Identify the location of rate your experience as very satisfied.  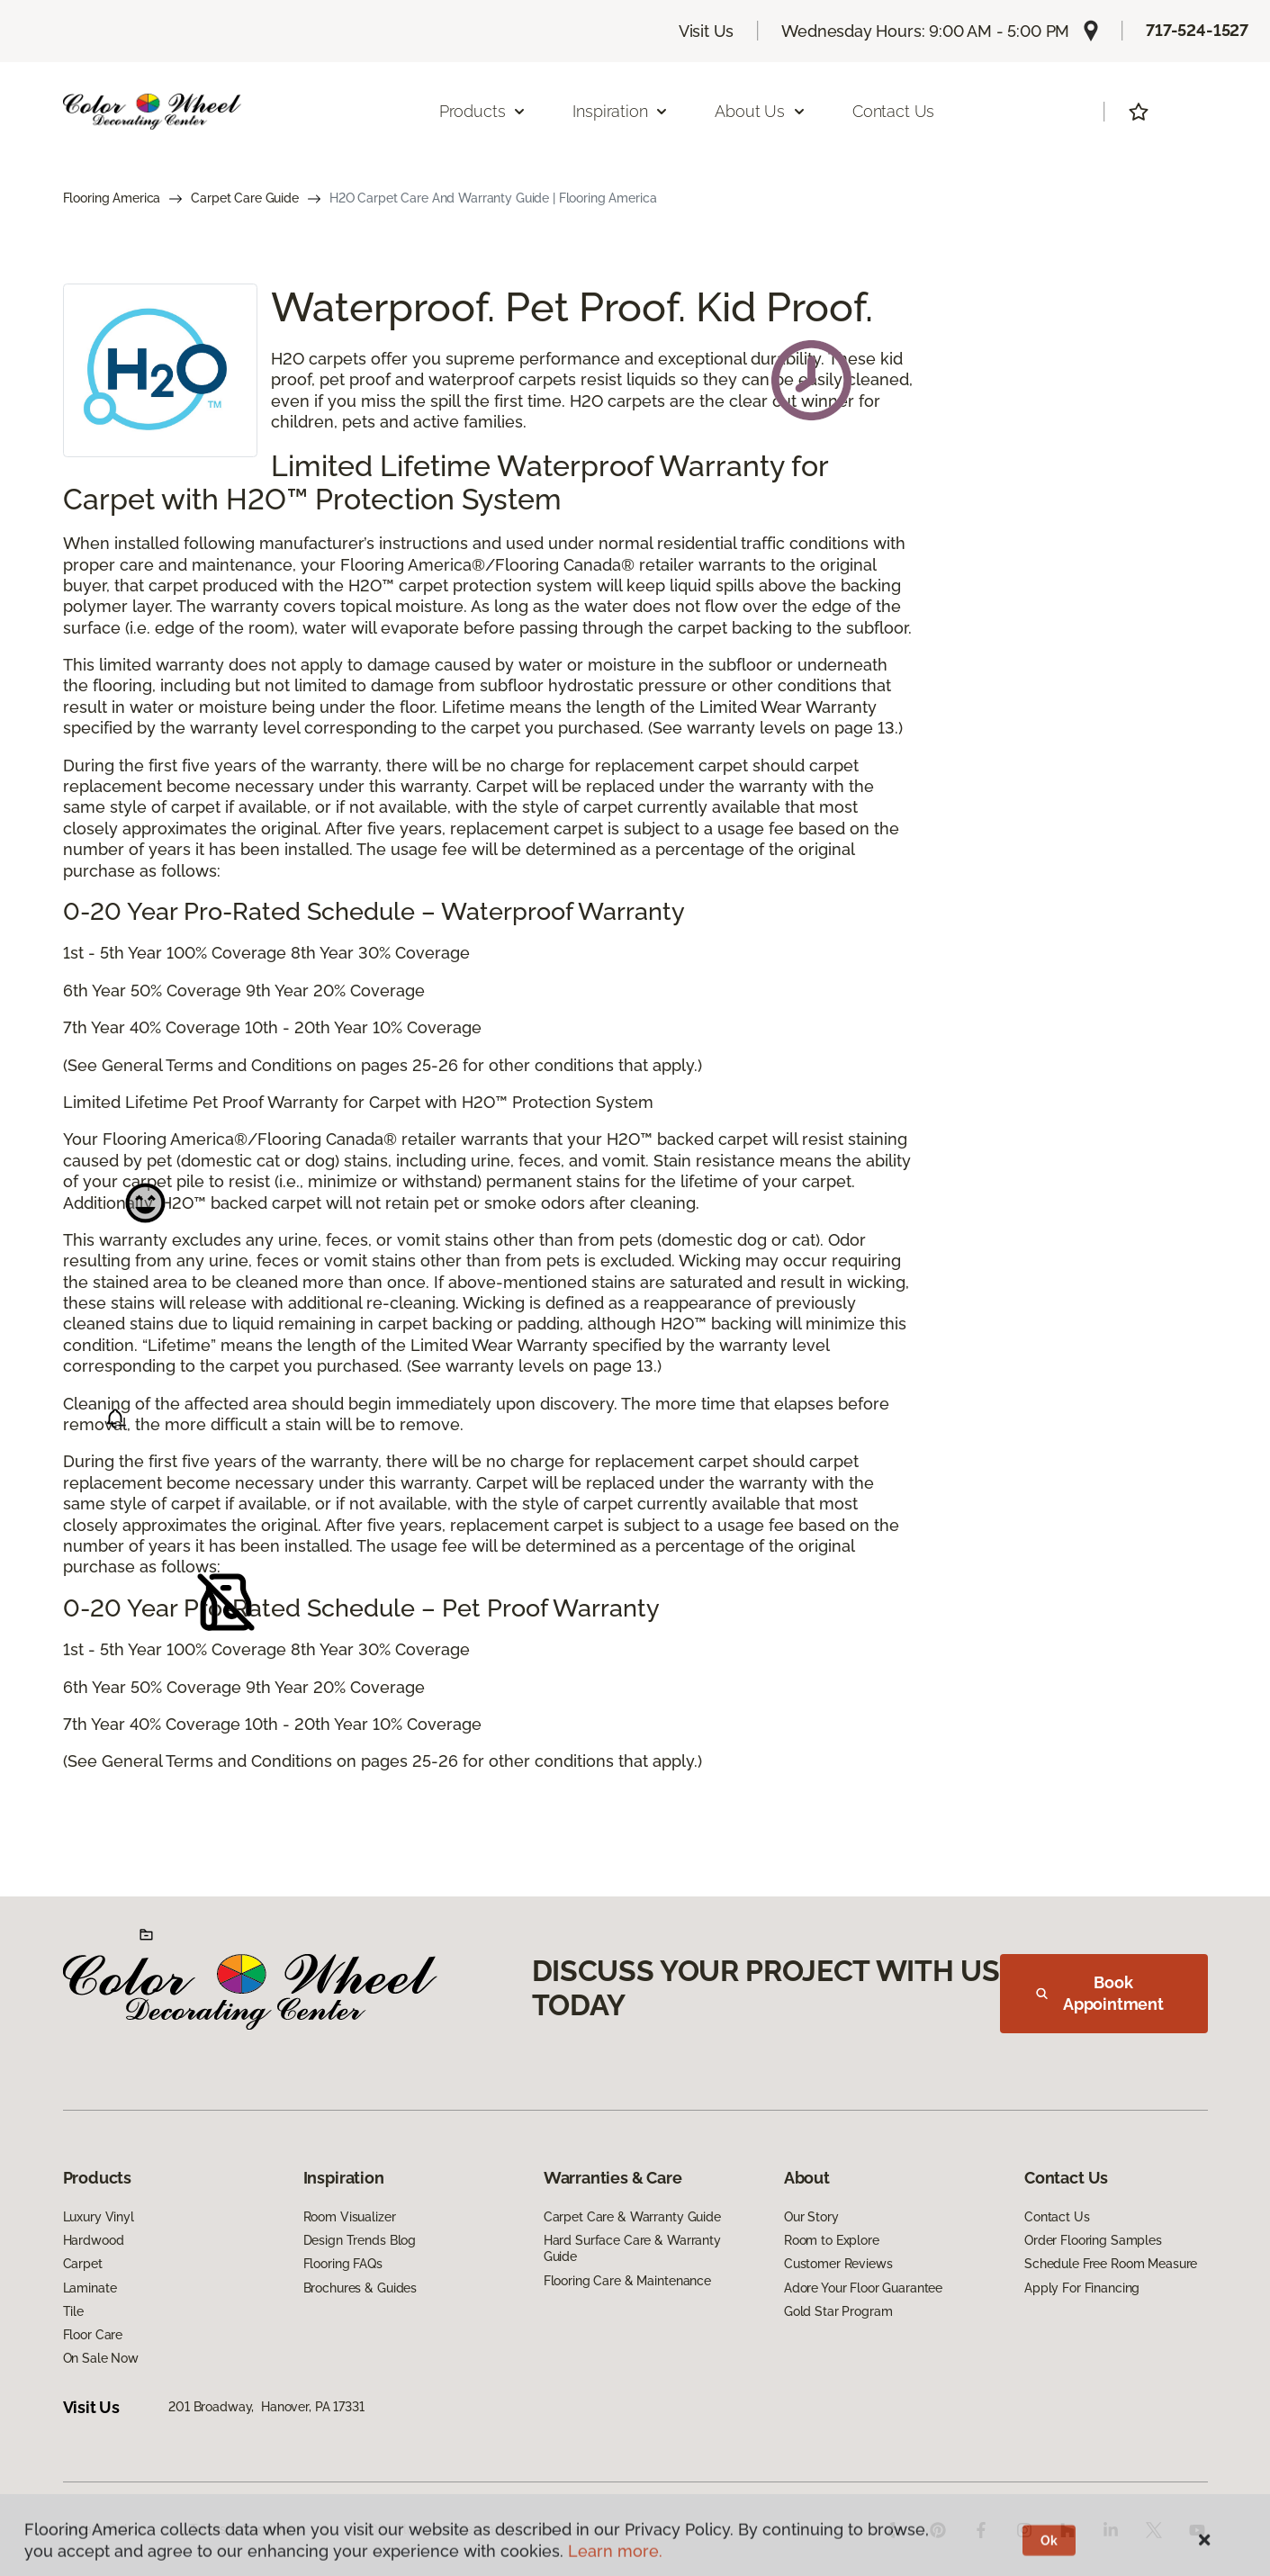
(145, 1202).